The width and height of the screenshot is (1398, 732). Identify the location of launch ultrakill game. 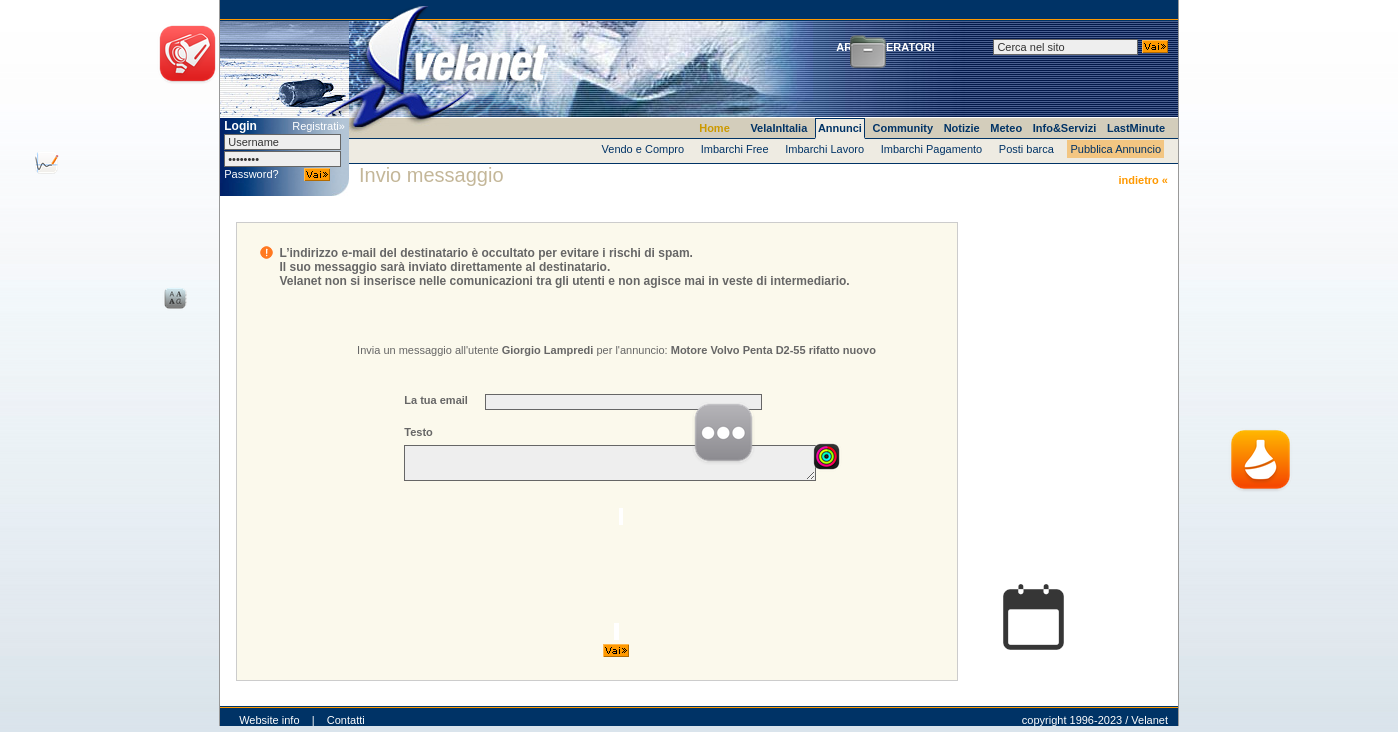
(187, 53).